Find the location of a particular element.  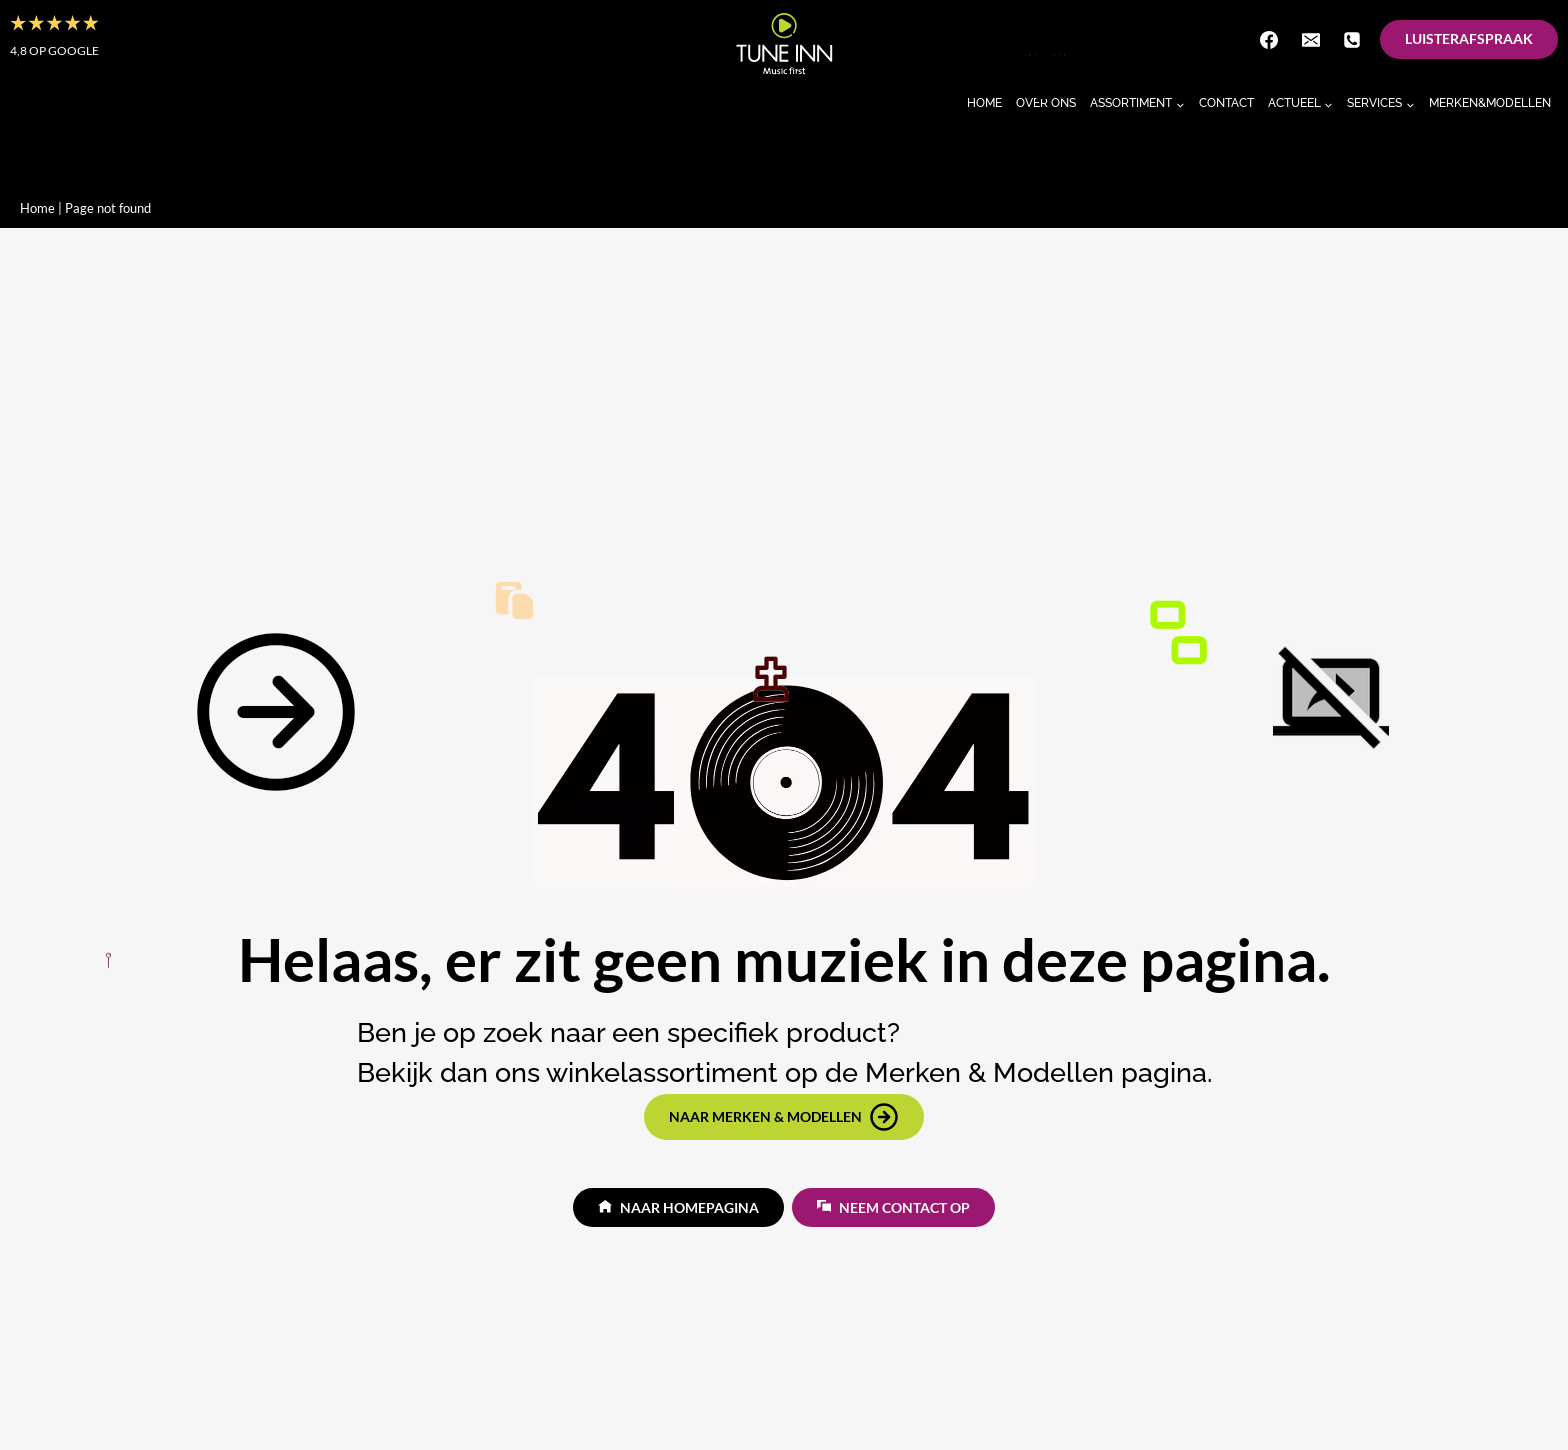

browse local movies or theaters nearby is located at coordinates (1045, 76).